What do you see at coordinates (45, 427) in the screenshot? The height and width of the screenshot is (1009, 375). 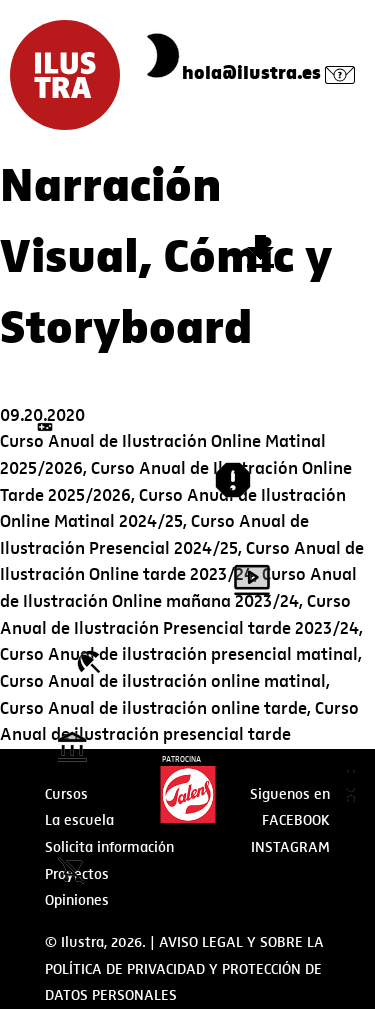 I see `access games or gaming features` at bounding box center [45, 427].